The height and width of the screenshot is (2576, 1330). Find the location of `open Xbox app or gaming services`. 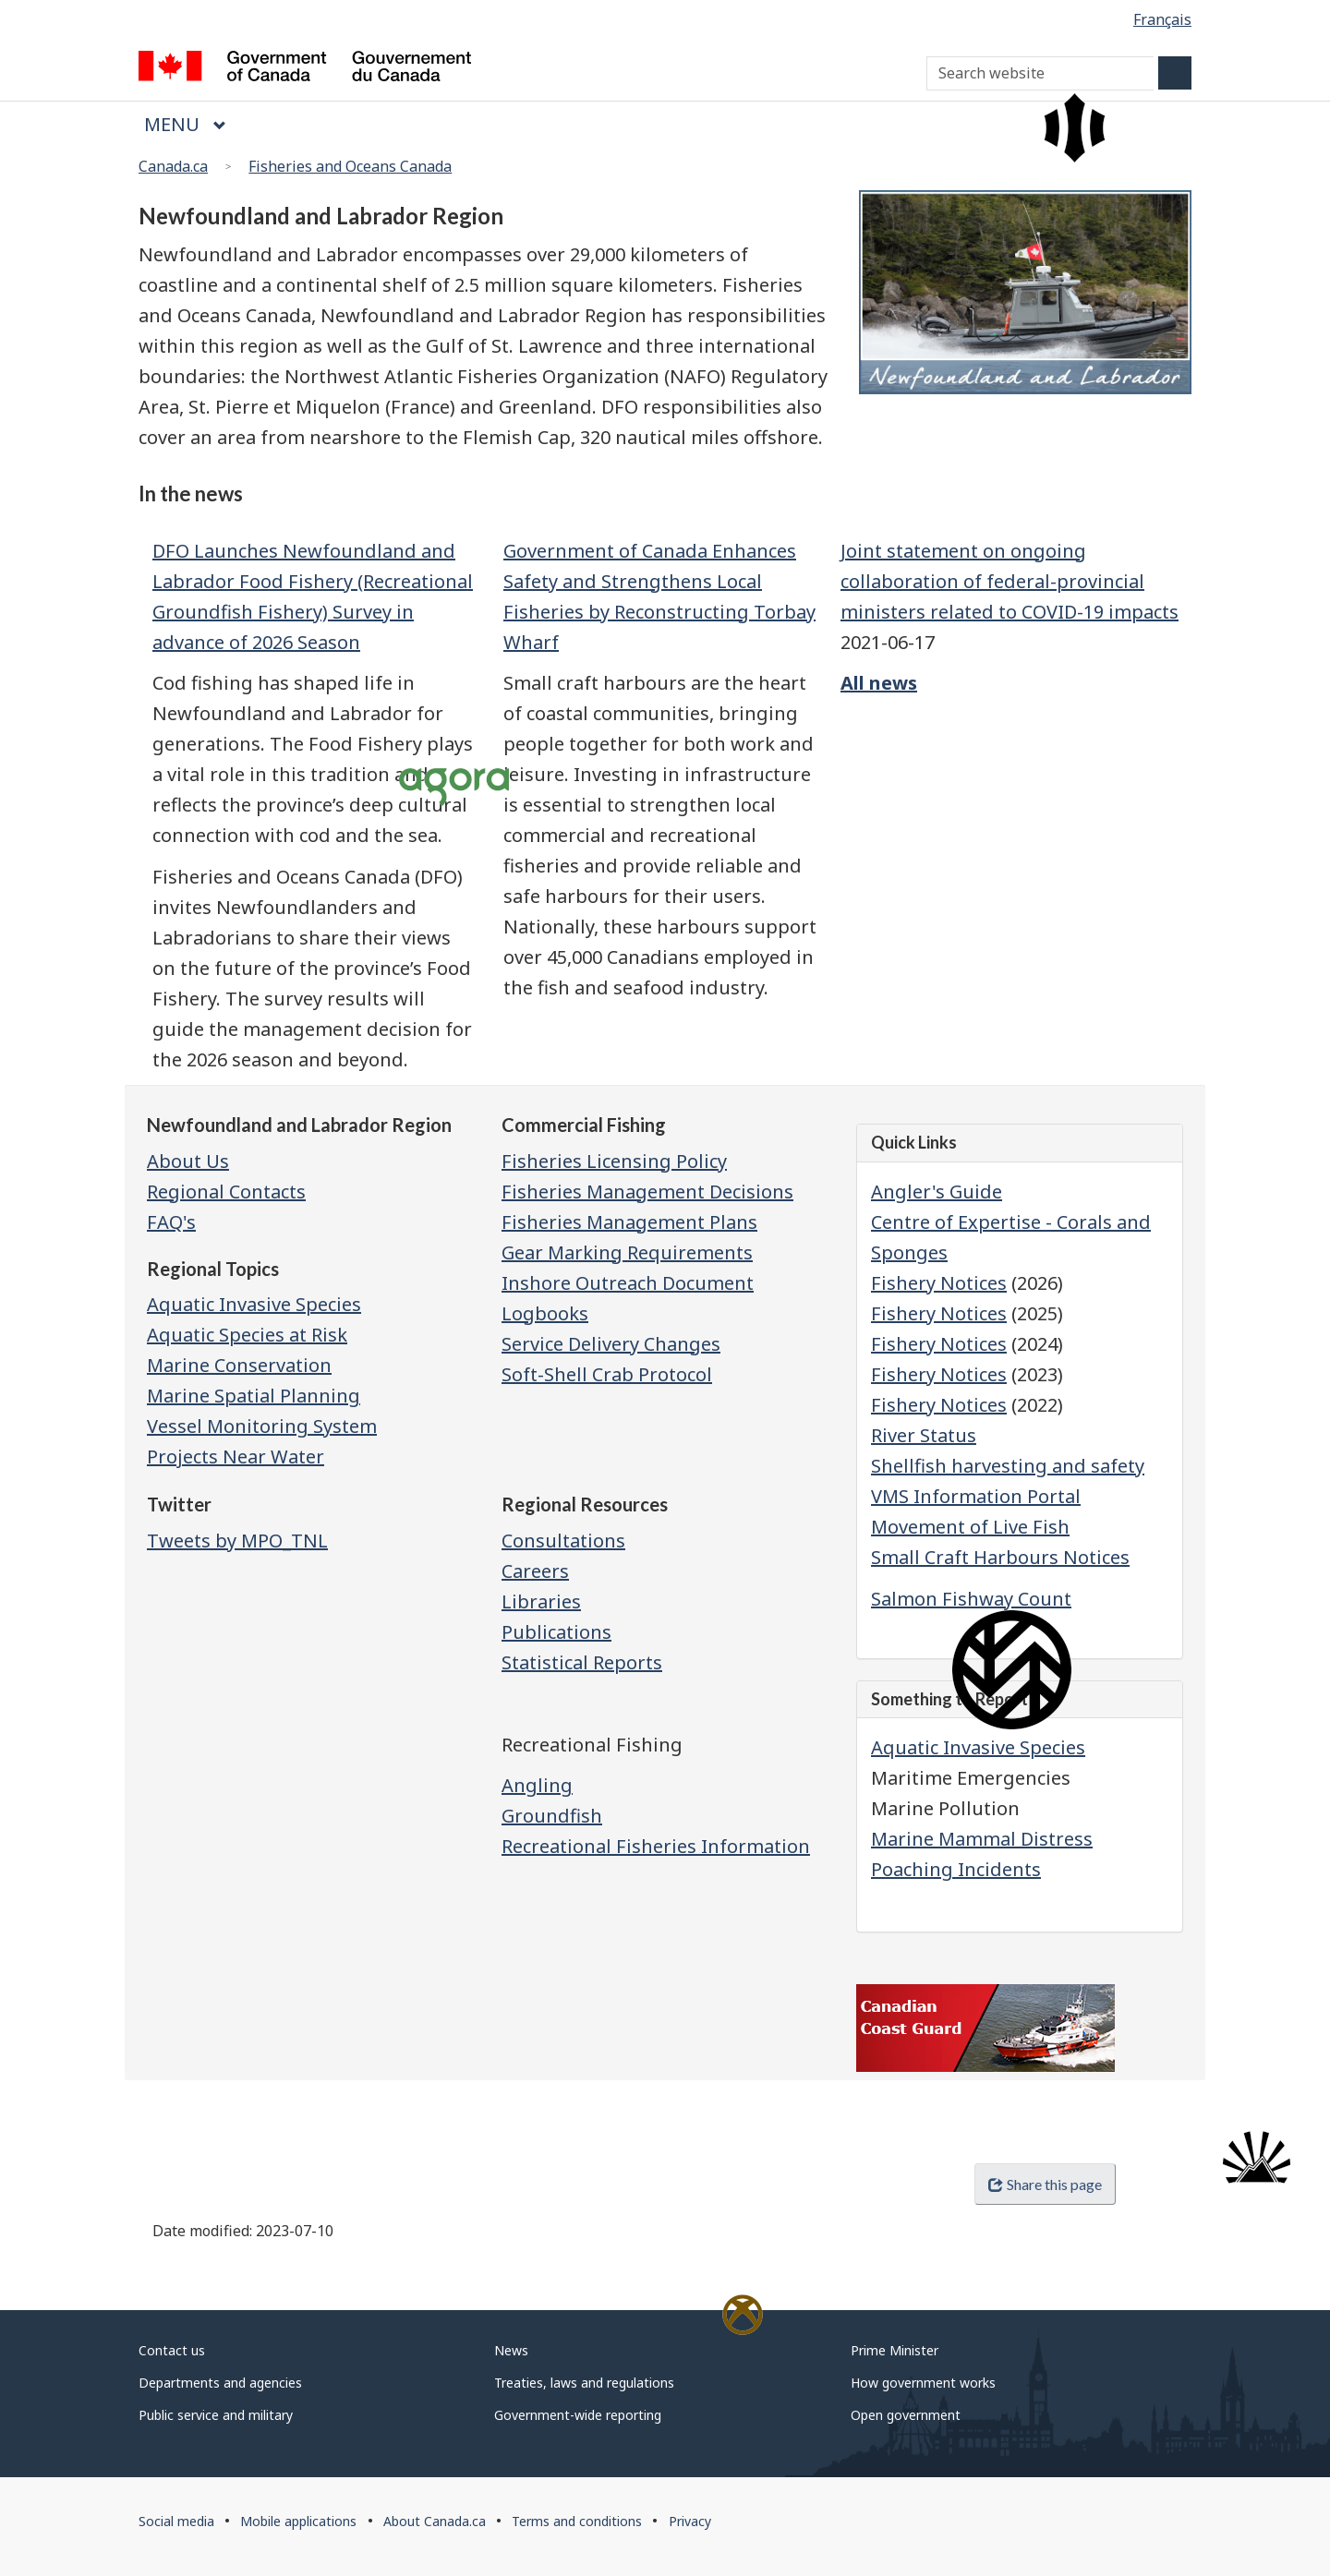

open Xbox app or gaming services is located at coordinates (743, 2315).